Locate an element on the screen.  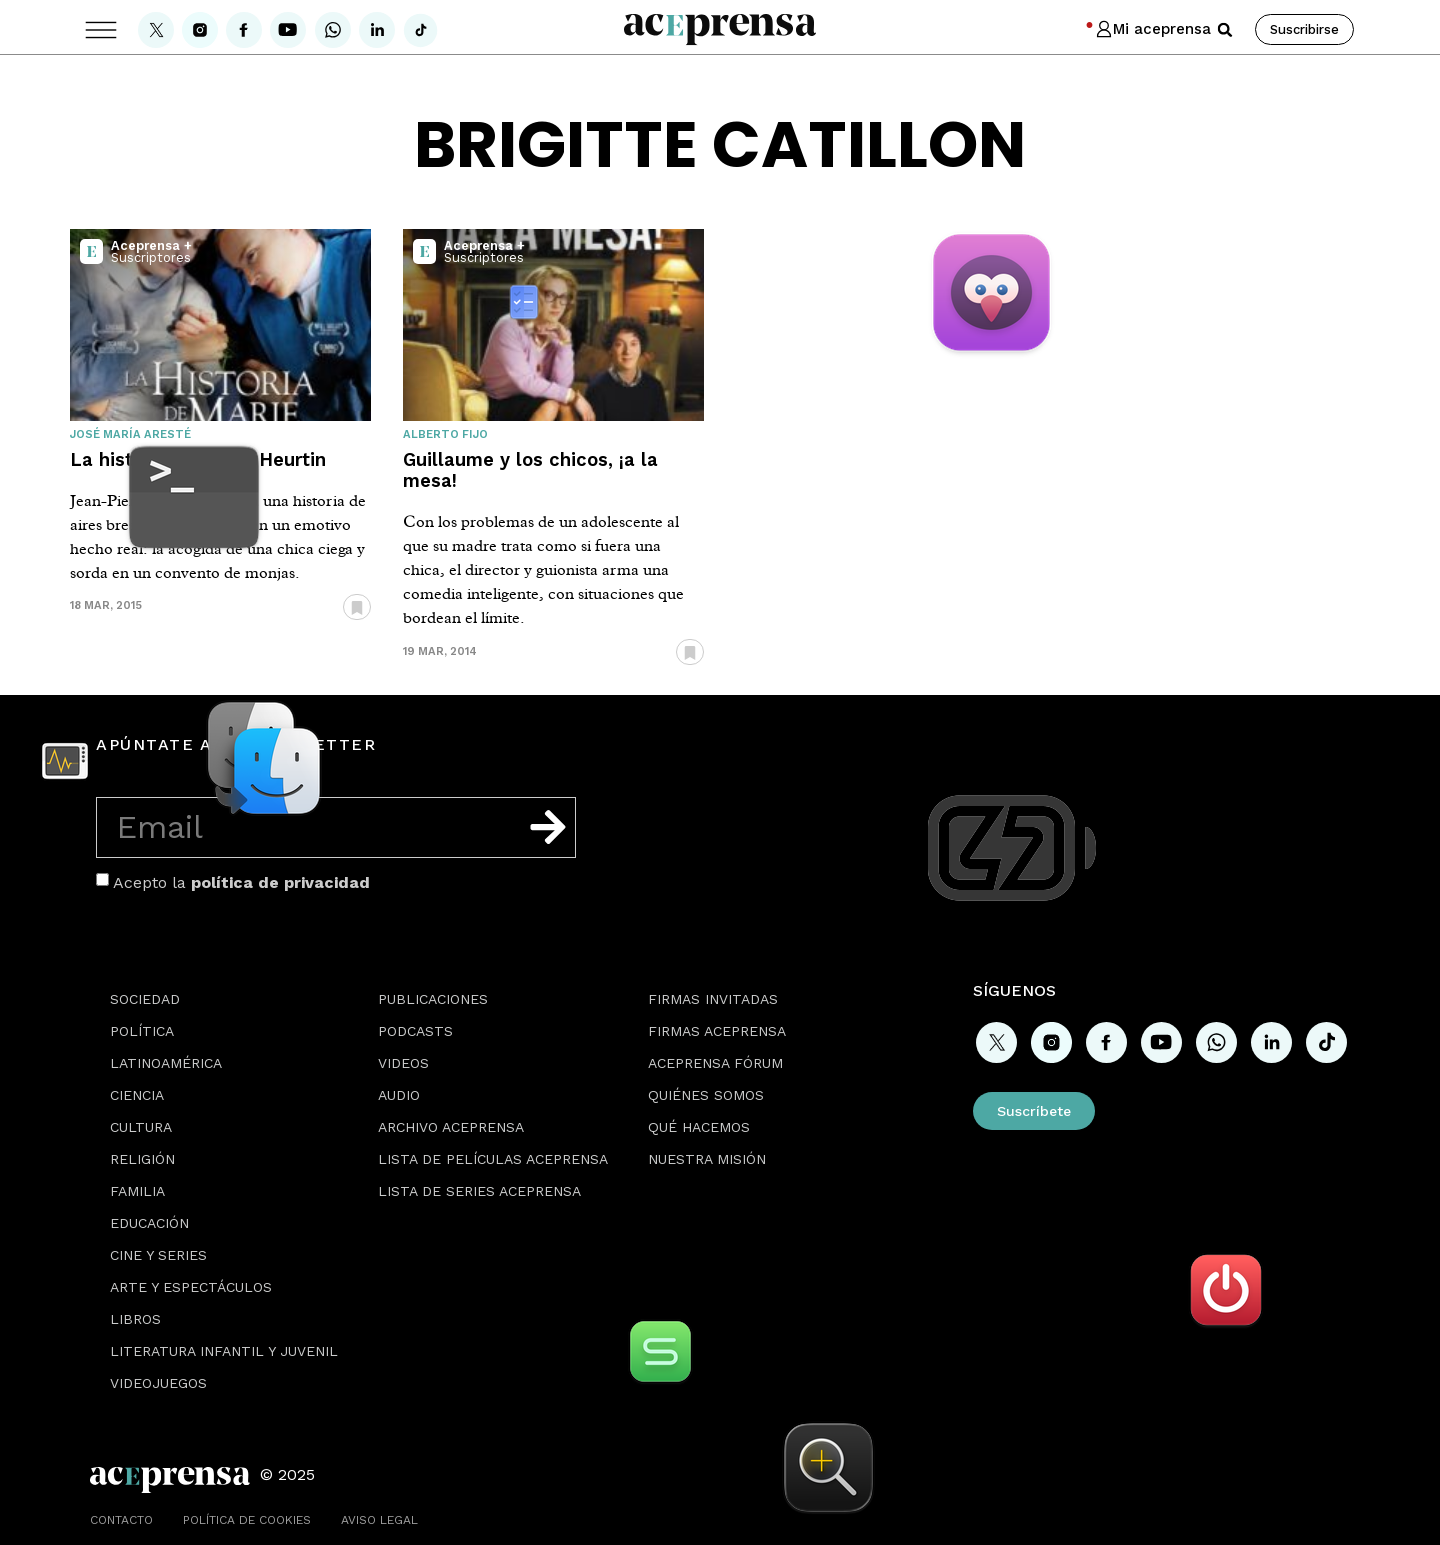
shut down or power off the device is located at coordinates (1226, 1290).